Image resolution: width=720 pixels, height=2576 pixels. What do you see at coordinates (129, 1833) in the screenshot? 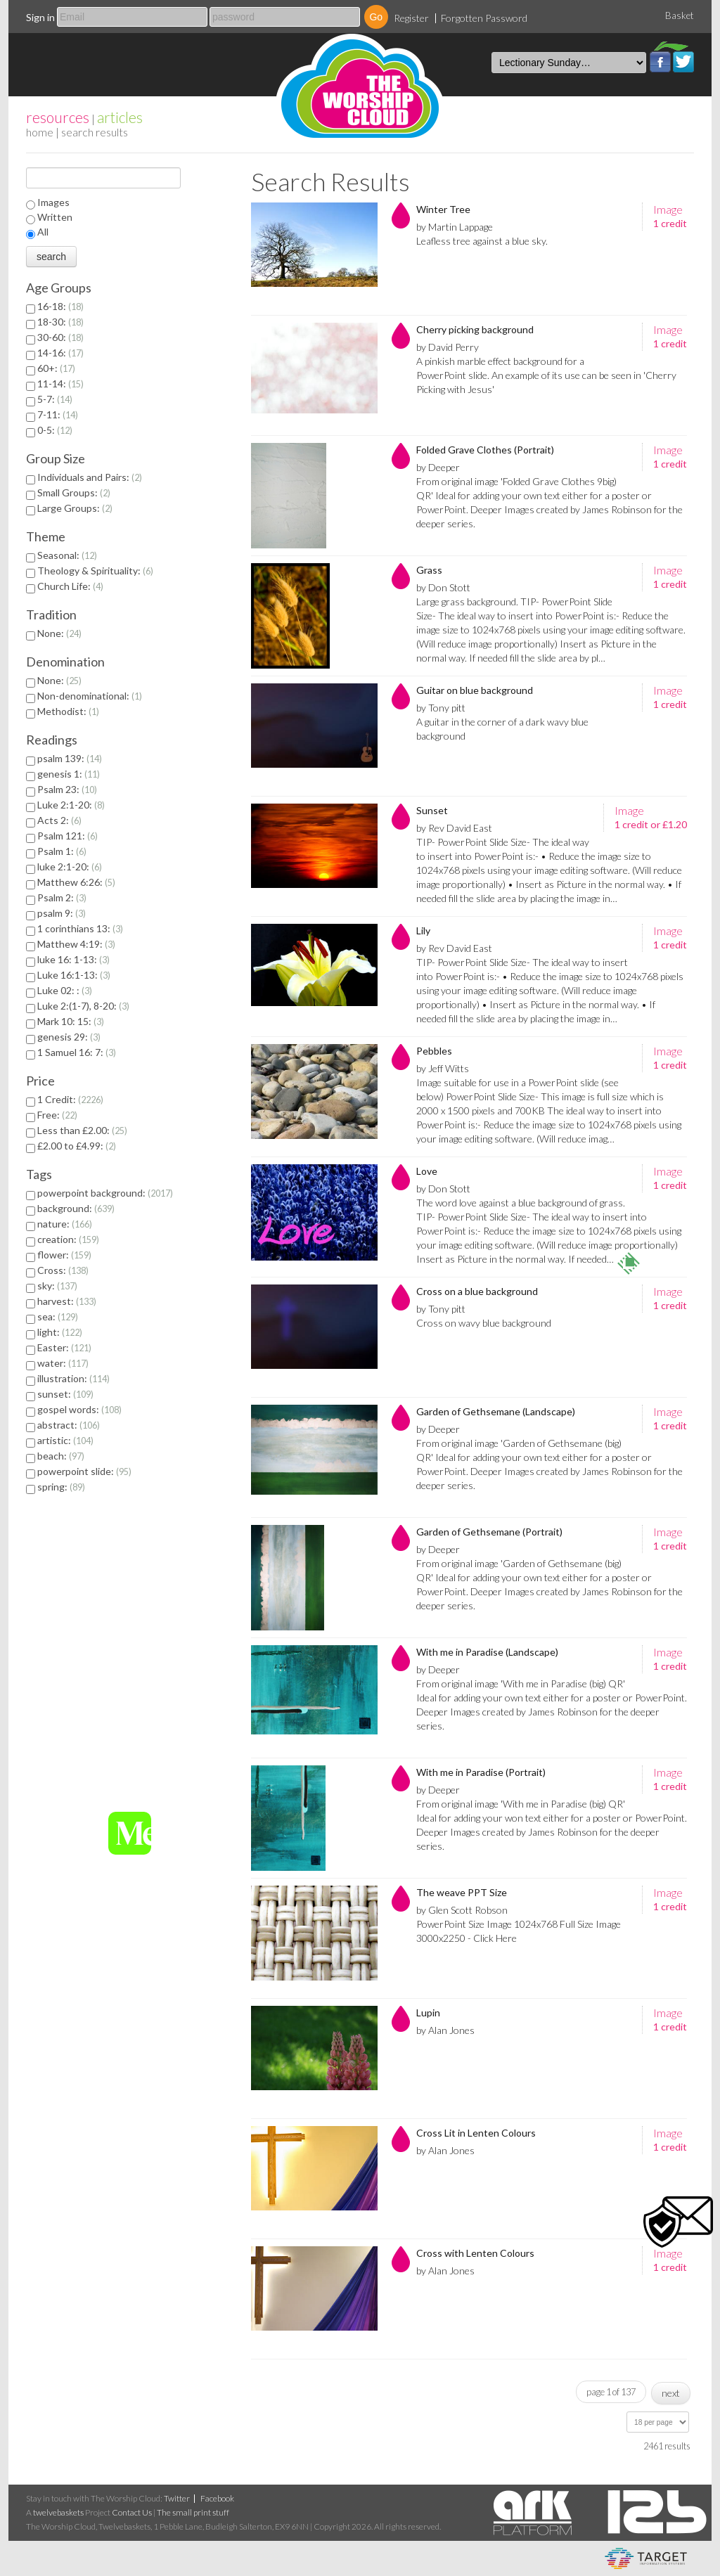
I see `open the Medium app` at bounding box center [129, 1833].